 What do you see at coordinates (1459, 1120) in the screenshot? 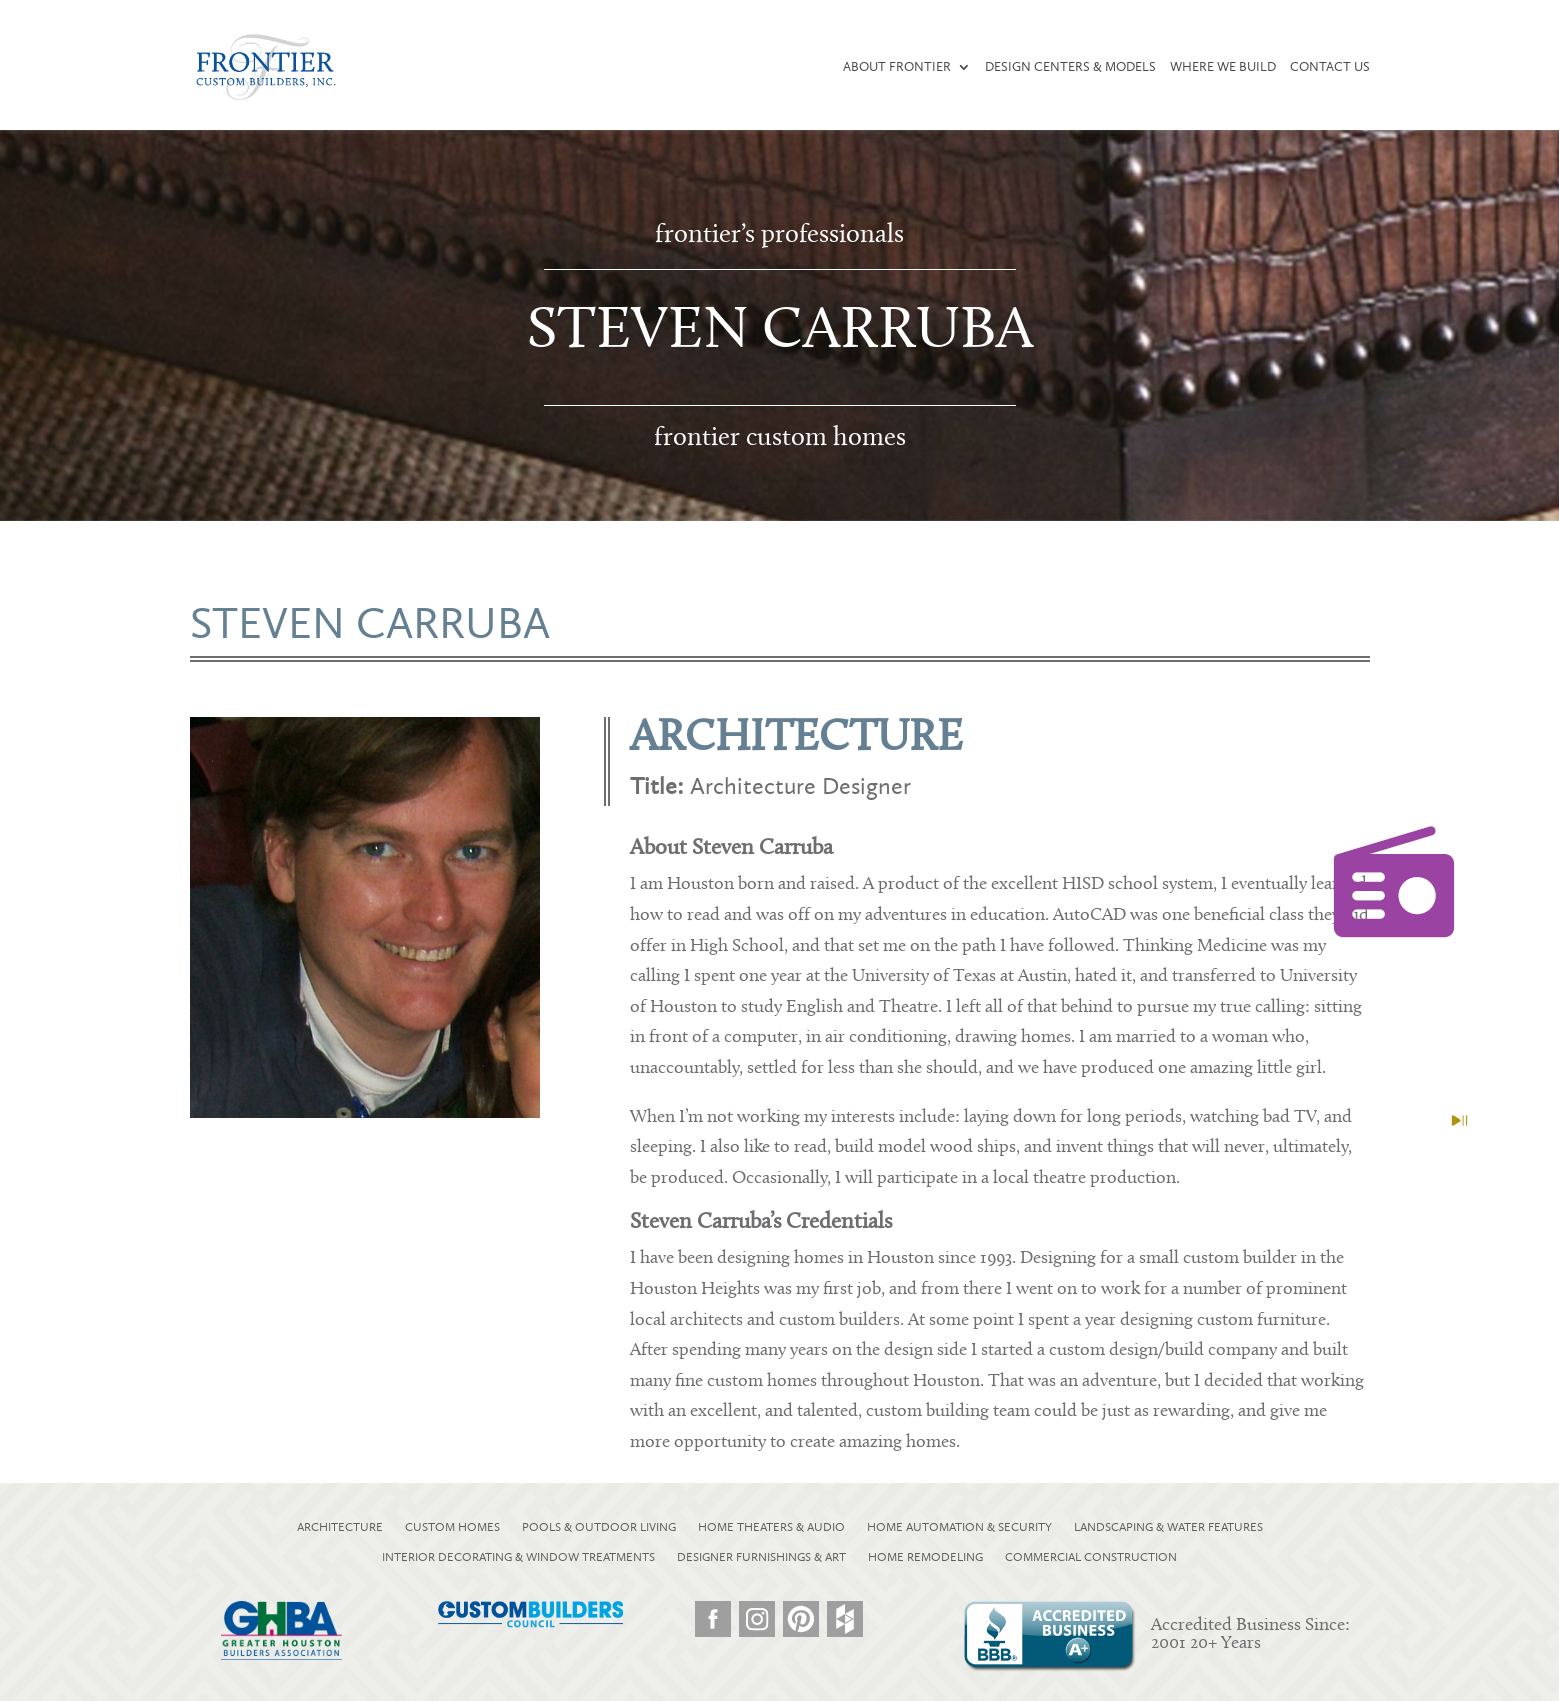
I see `toggle between play and pause for media` at bounding box center [1459, 1120].